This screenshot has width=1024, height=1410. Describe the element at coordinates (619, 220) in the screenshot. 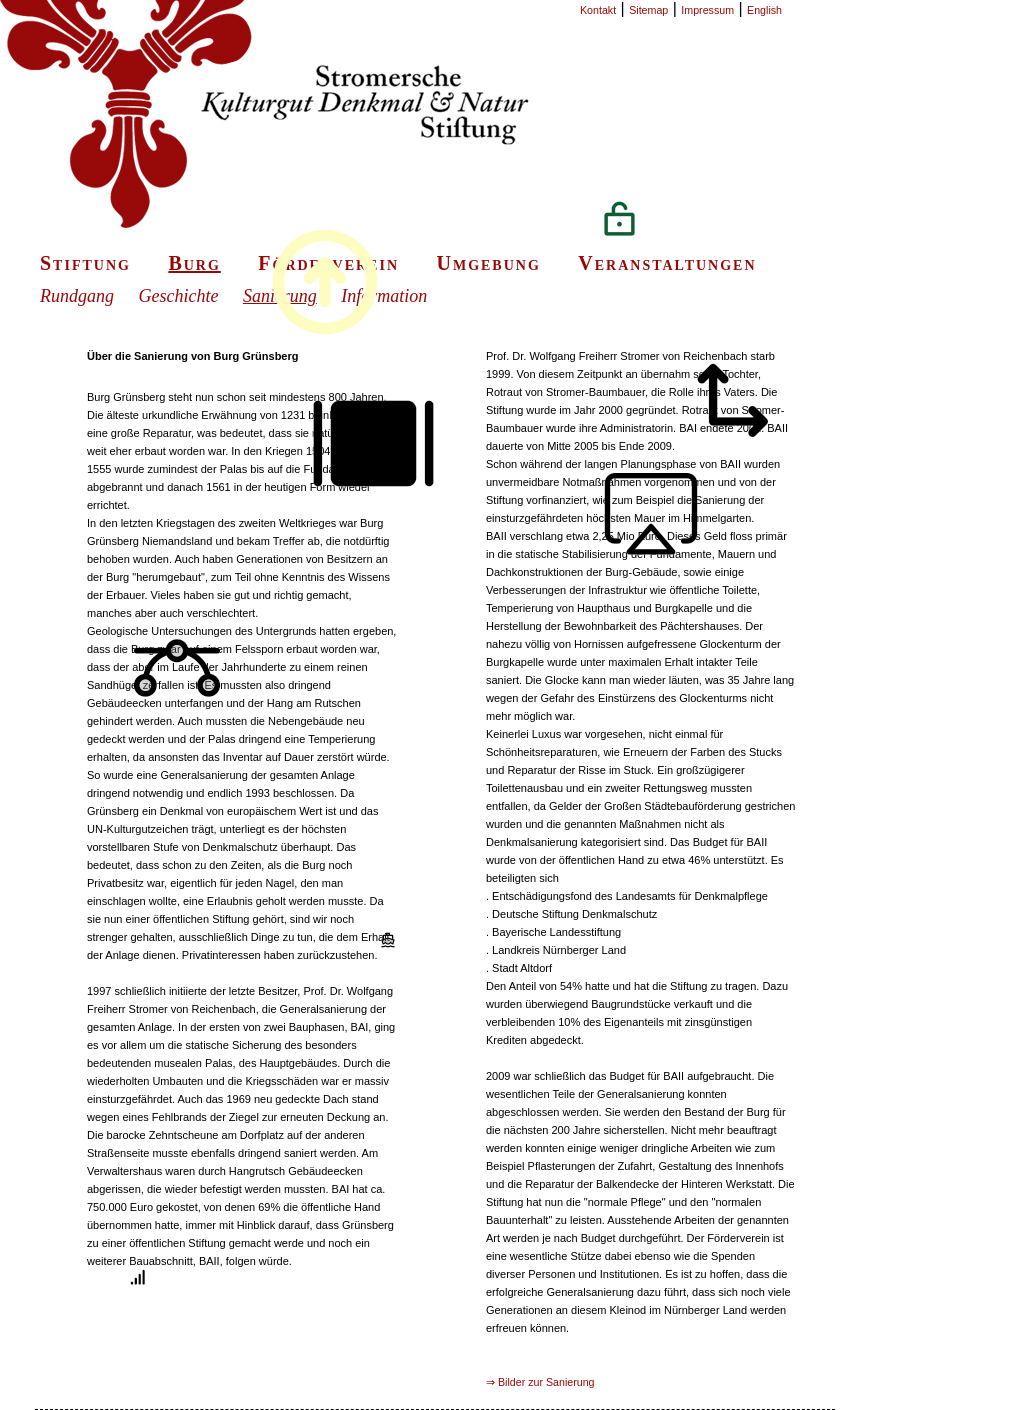

I see `unlock or access secured content` at that location.